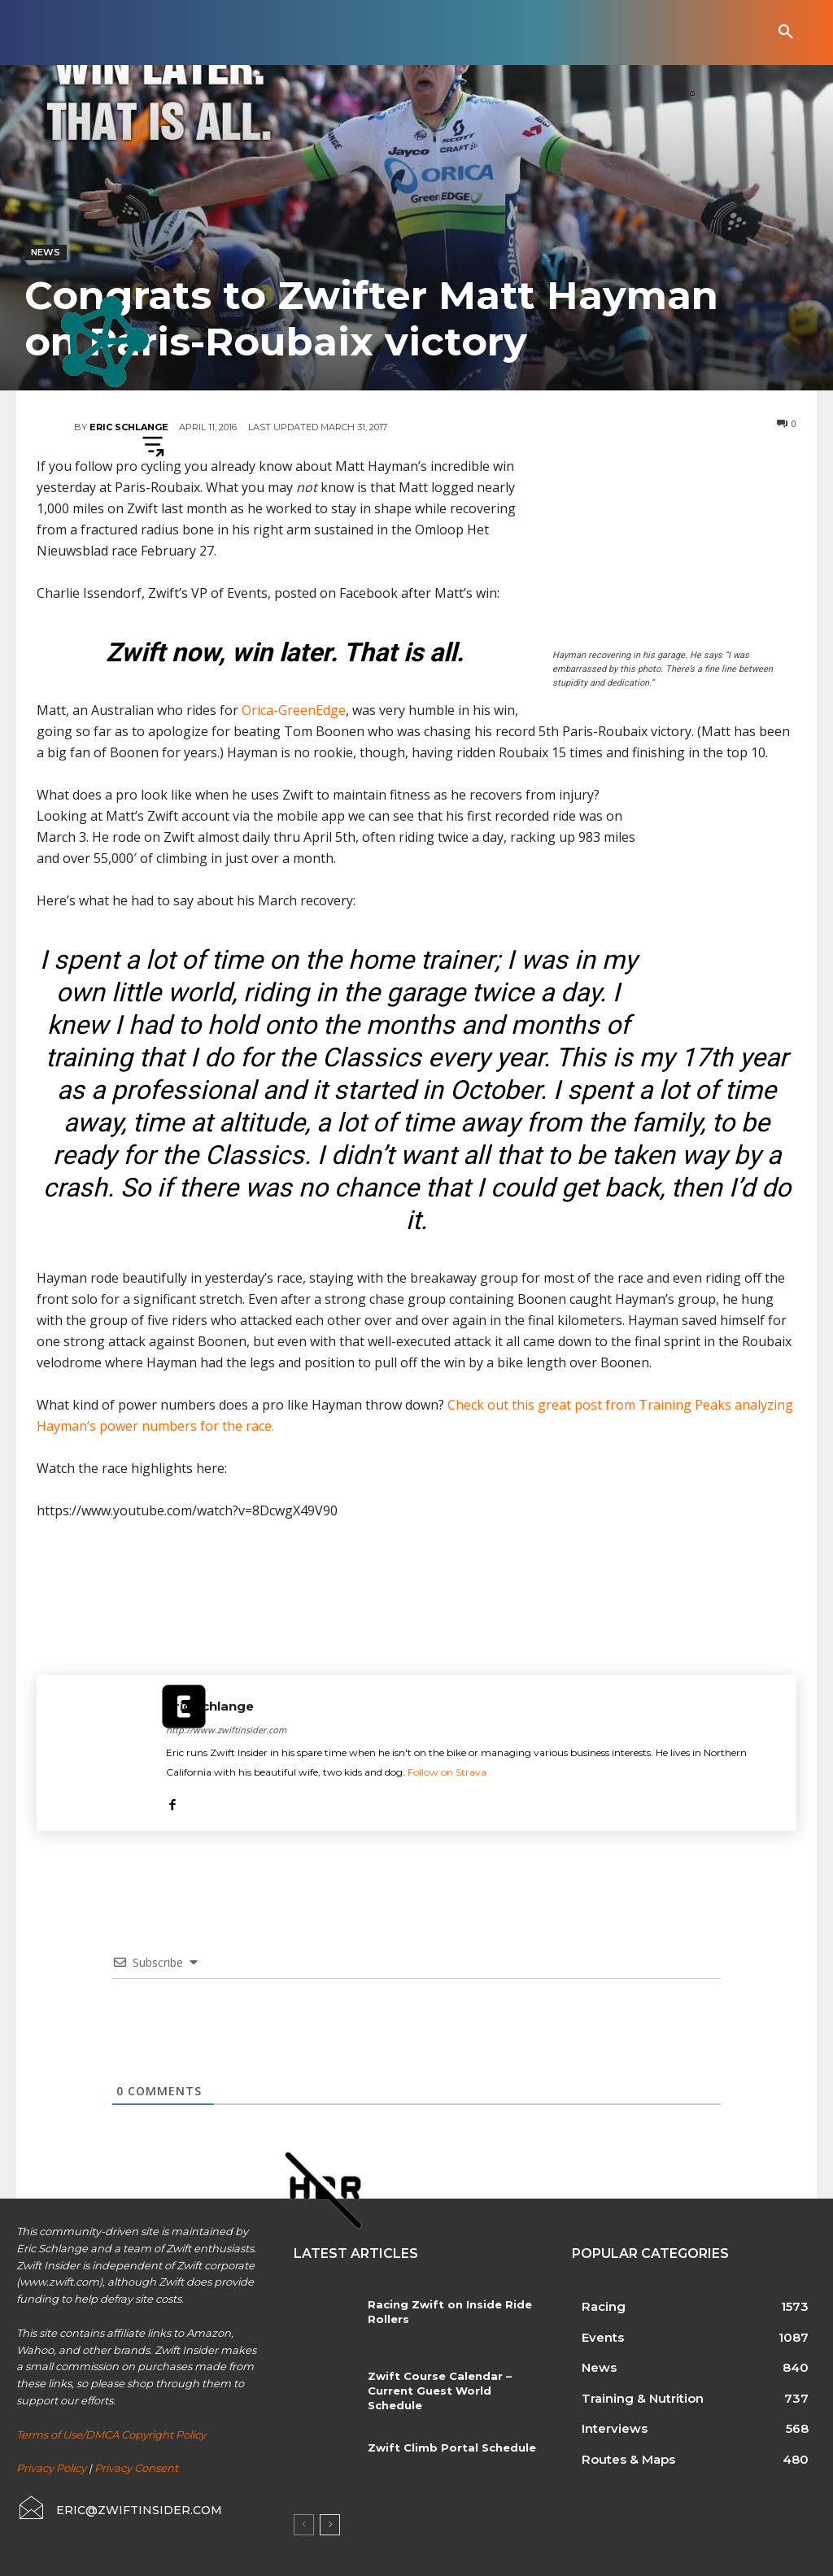 The width and height of the screenshot is (833, 2576). Describe the element at coordinates (184, 1706) in the screenshot. I see `indicates an "E" rating or classification` at that location.